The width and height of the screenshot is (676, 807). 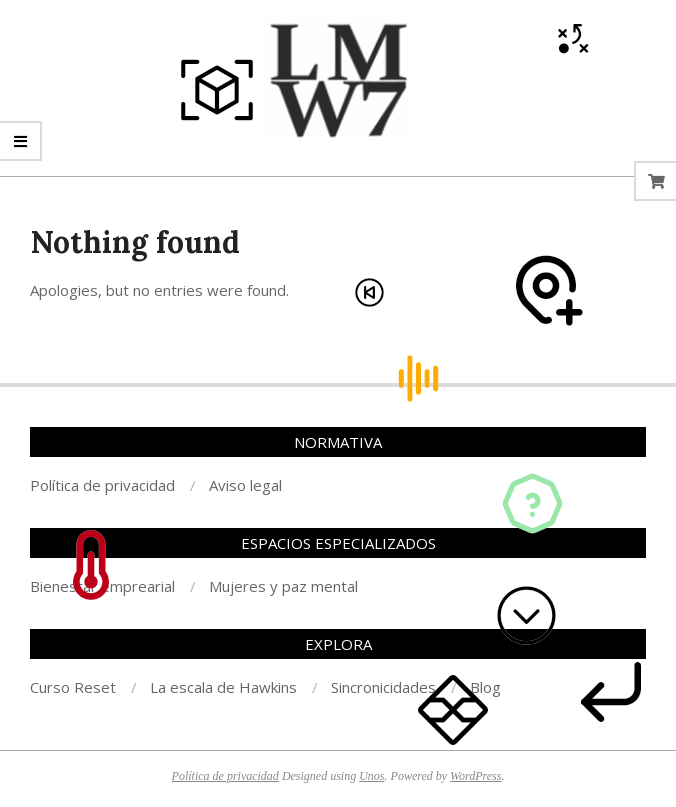 What do you see at coordinates (453, 710) in the screenshot?
I see `access Pix payment options` at bounding box center [453, 710].